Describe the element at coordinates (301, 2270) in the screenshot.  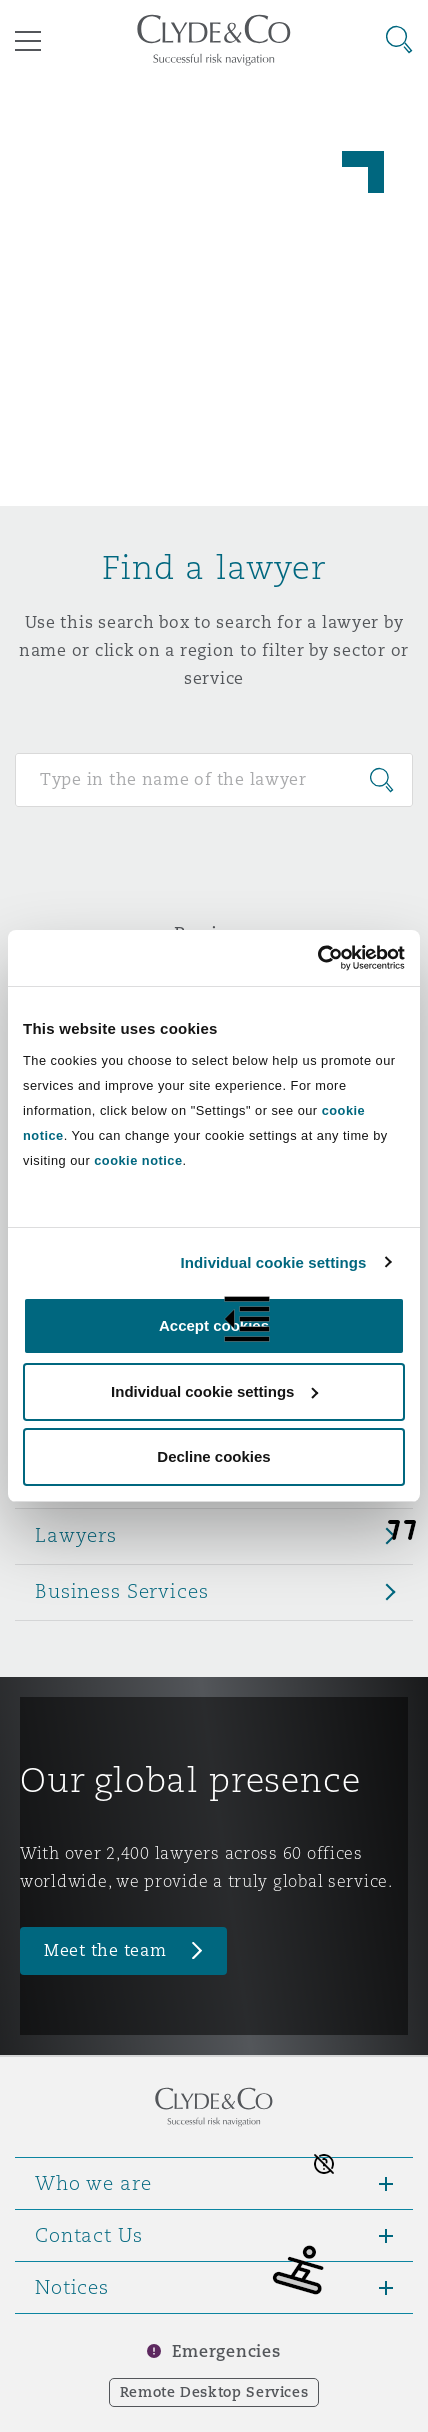
I see `access snowboarding or winter sports content` at that location.